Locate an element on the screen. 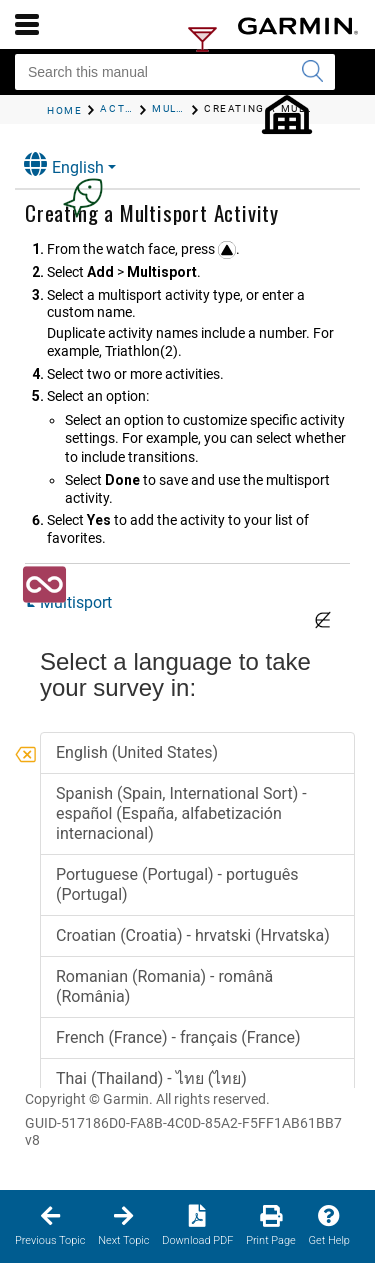 The height and width of the screenshot is (1263, 375). browse seafood or fish-related content is located at coordinates (85, 196).